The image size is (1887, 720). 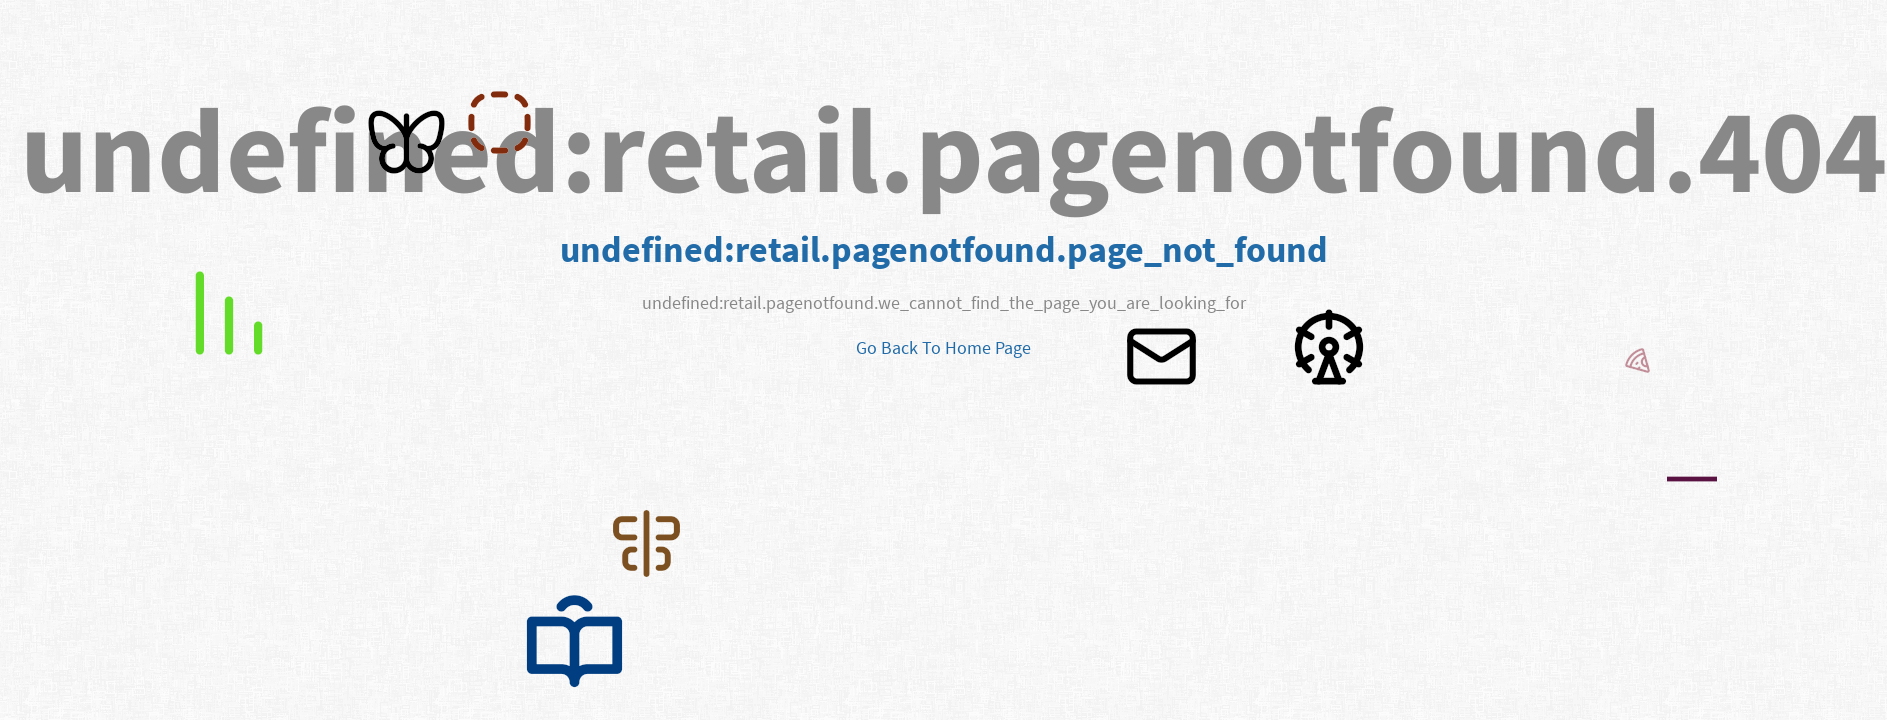 What do you see at coordinates (499, 122) in the screenshot?
I see `select or crop area with rounded corners` at bounding box center [499, 122].